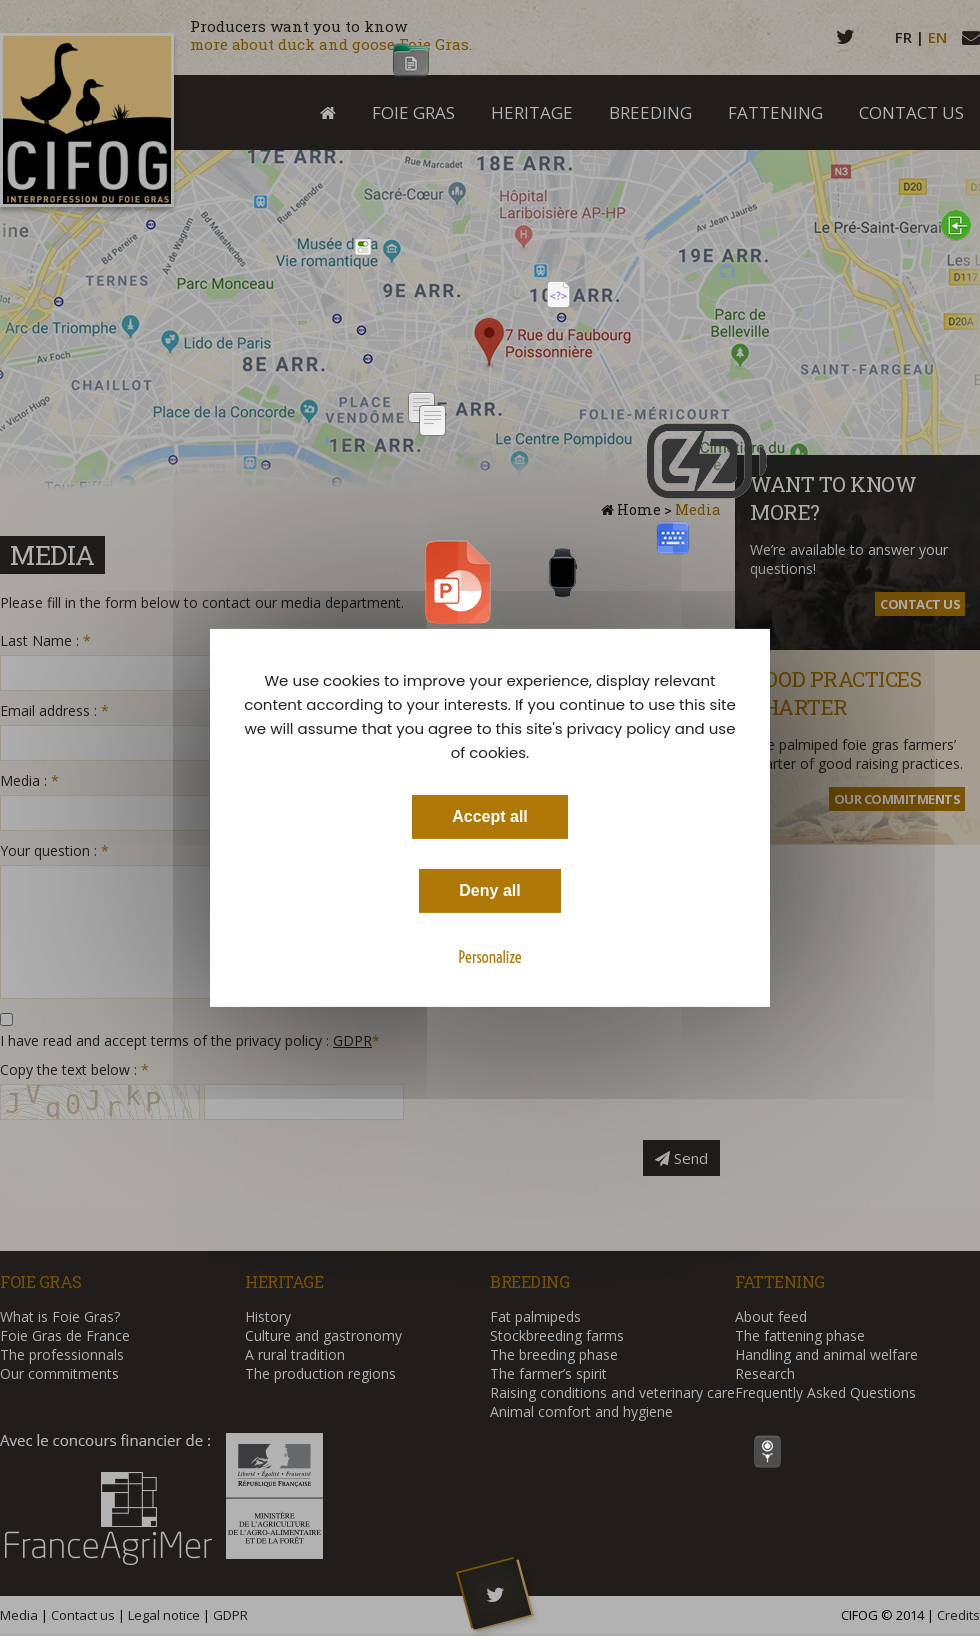 Image resolution: width=980 pixels, height=1636 pixels. I want to click on open déjà dup backup application, so click(767, 1451).